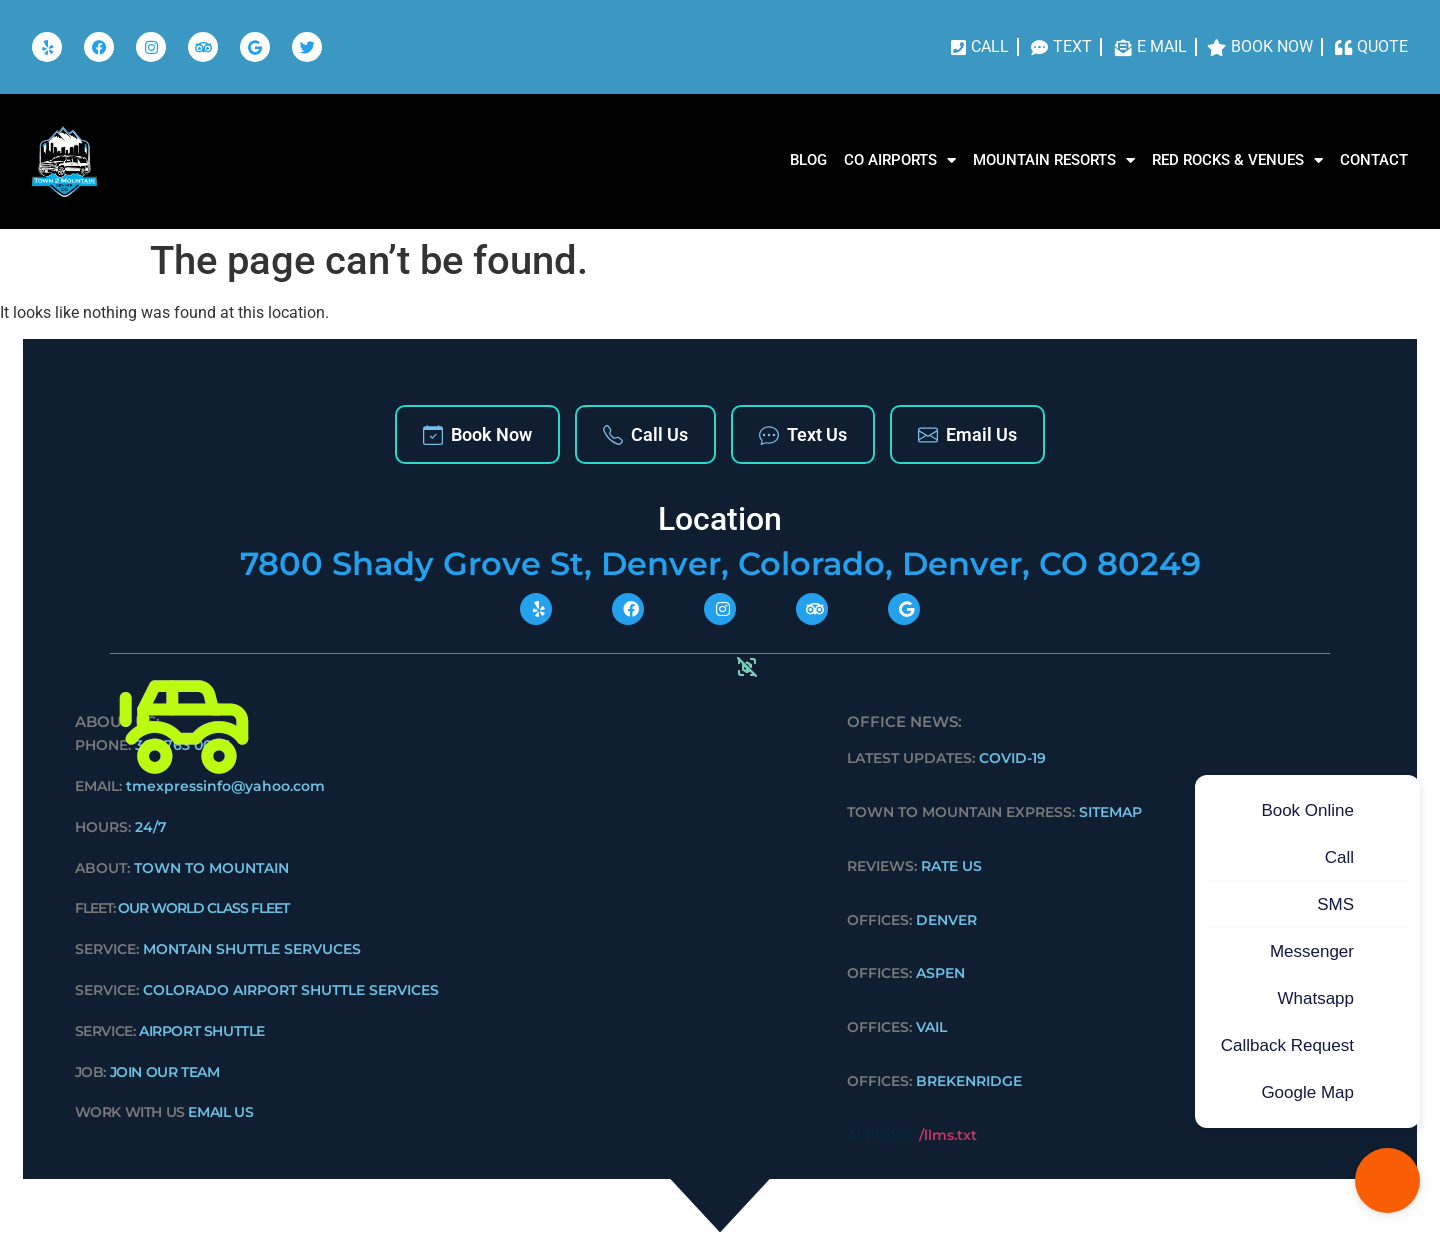 The width and height of the screenshot is (1440, 1233). I want to click on disable augmented reality mode, so click(747, 667).